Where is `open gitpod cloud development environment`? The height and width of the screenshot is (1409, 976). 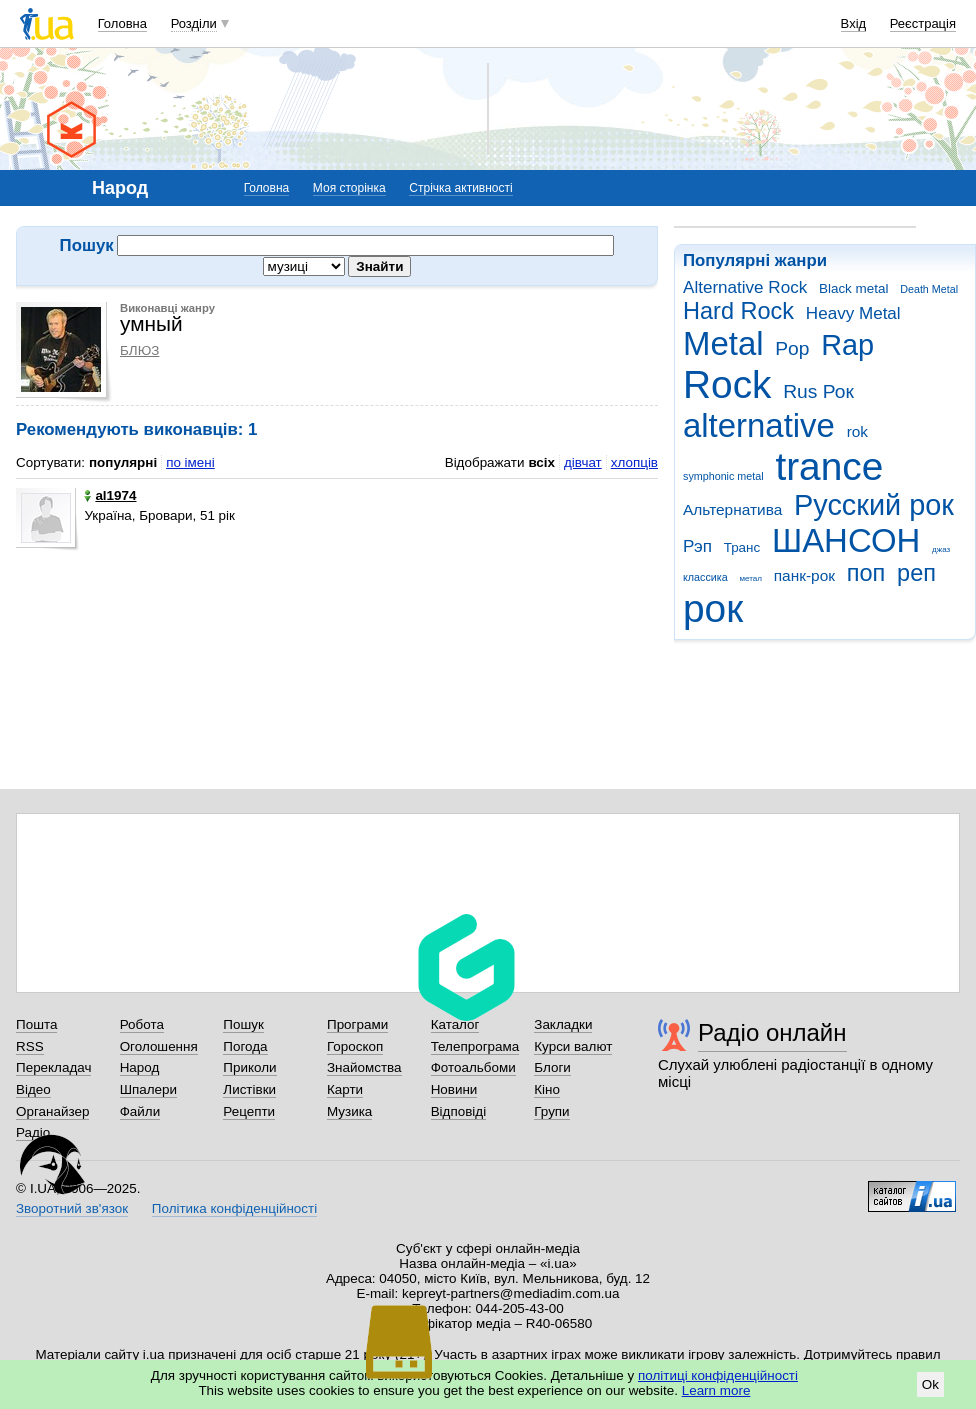 open gitpod cloud development environment is located at coordinates (466, 967).